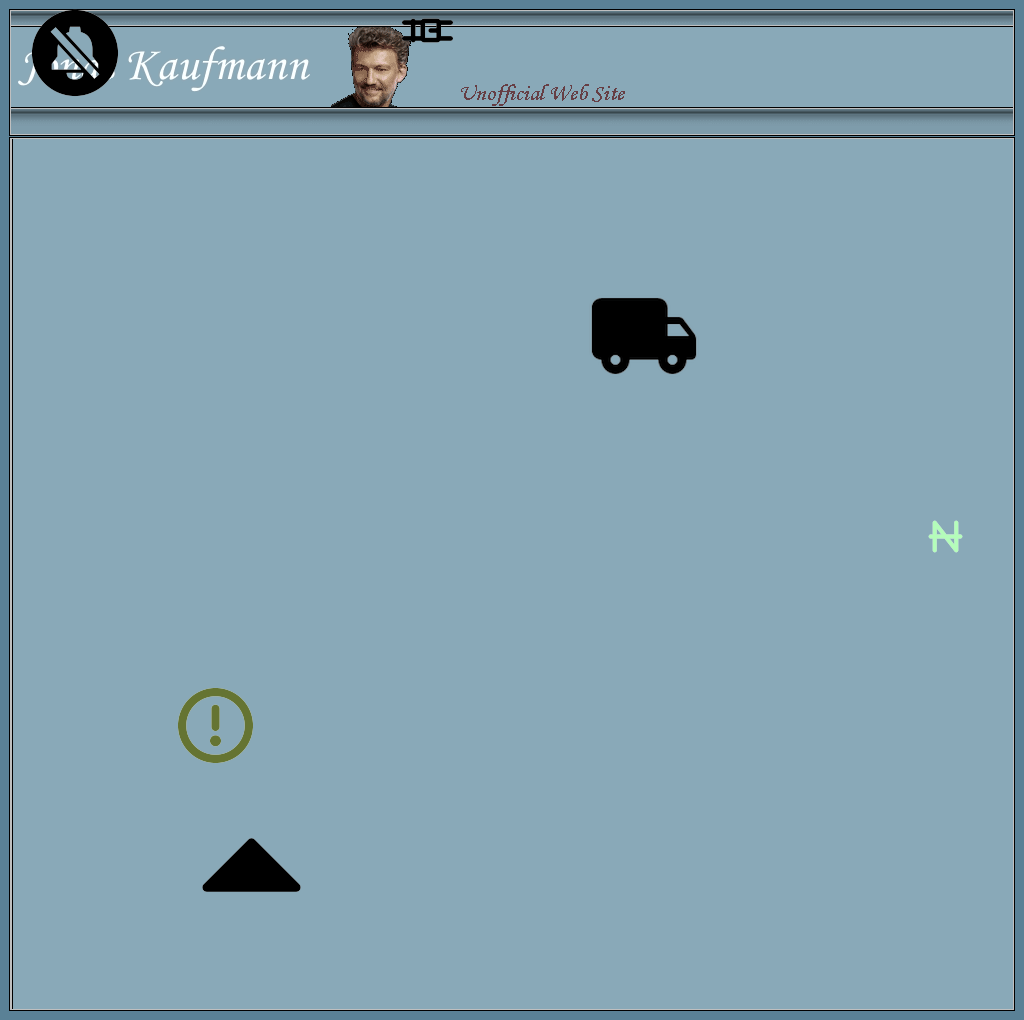  What do you see at coordinates (945, 536) in the screenshot?
I see `nigerian naira currency symbol` at bounding box center [945, 536].